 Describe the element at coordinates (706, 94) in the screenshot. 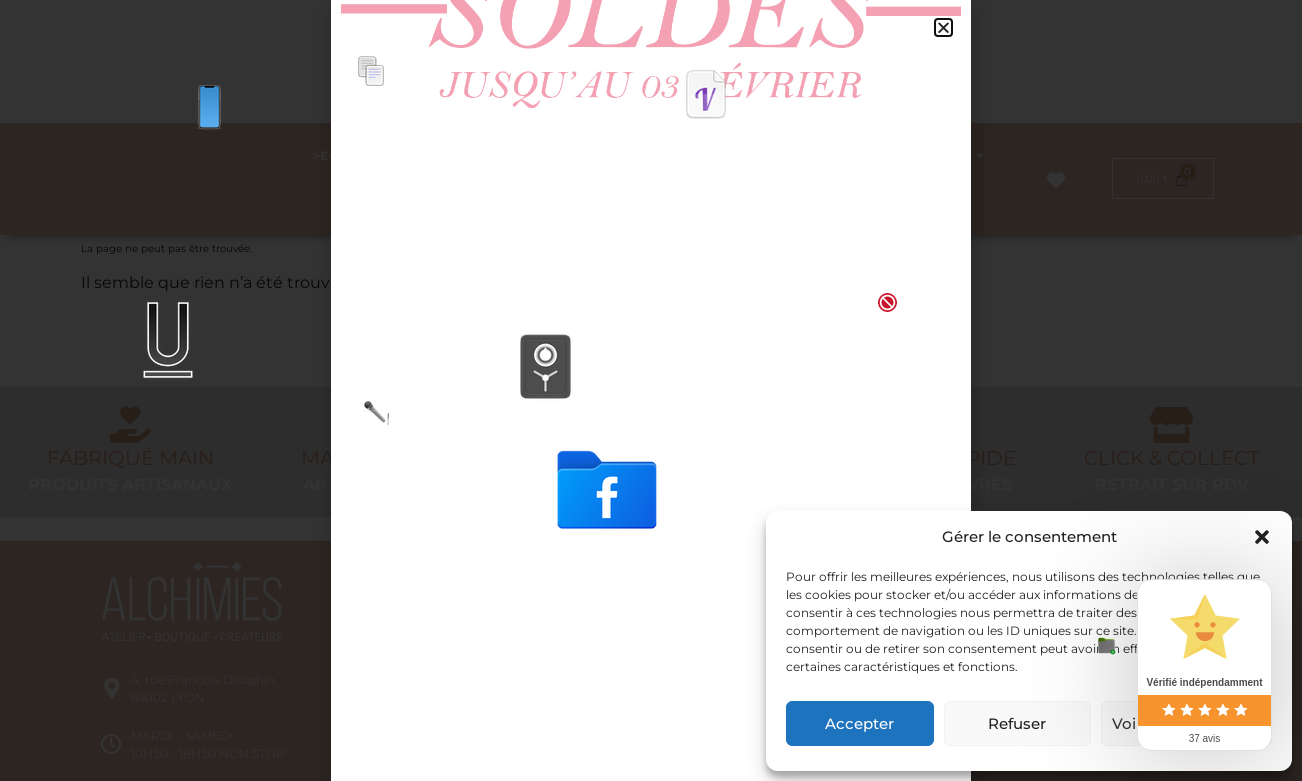

I see `vala source code file` at that location.